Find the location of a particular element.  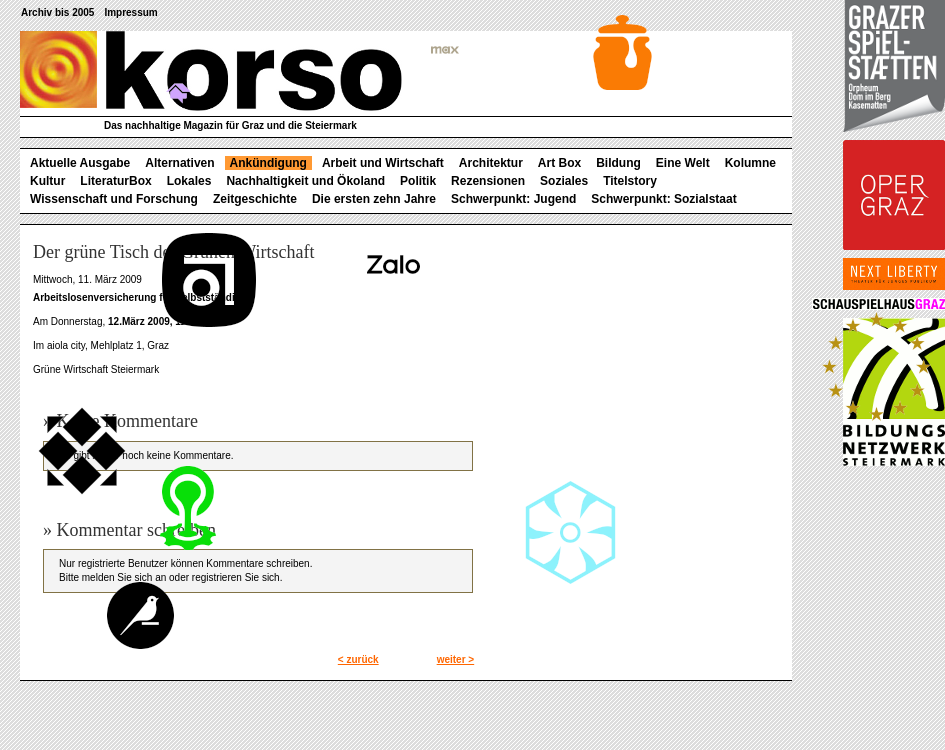

open Dataiku application is located at coordinates (140, 615).